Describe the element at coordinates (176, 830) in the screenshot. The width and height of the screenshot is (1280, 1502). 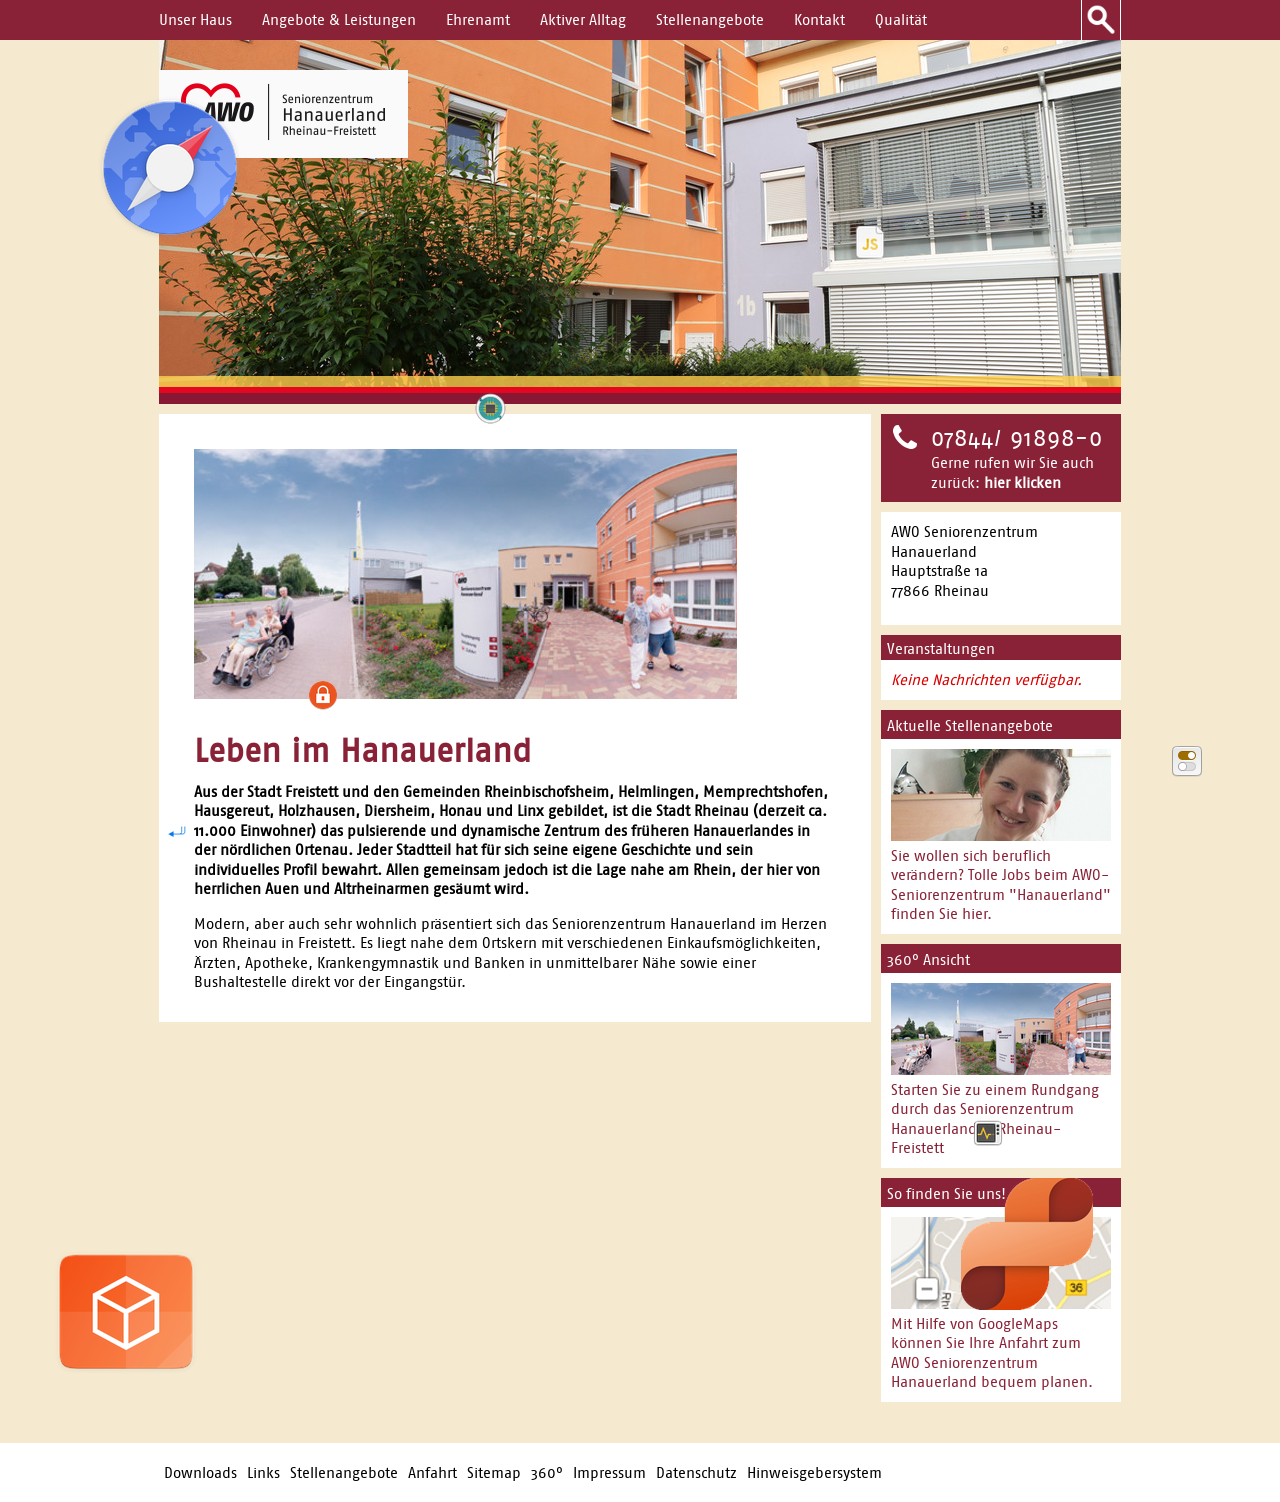
I see `reply to all recipients of an email` at that location.